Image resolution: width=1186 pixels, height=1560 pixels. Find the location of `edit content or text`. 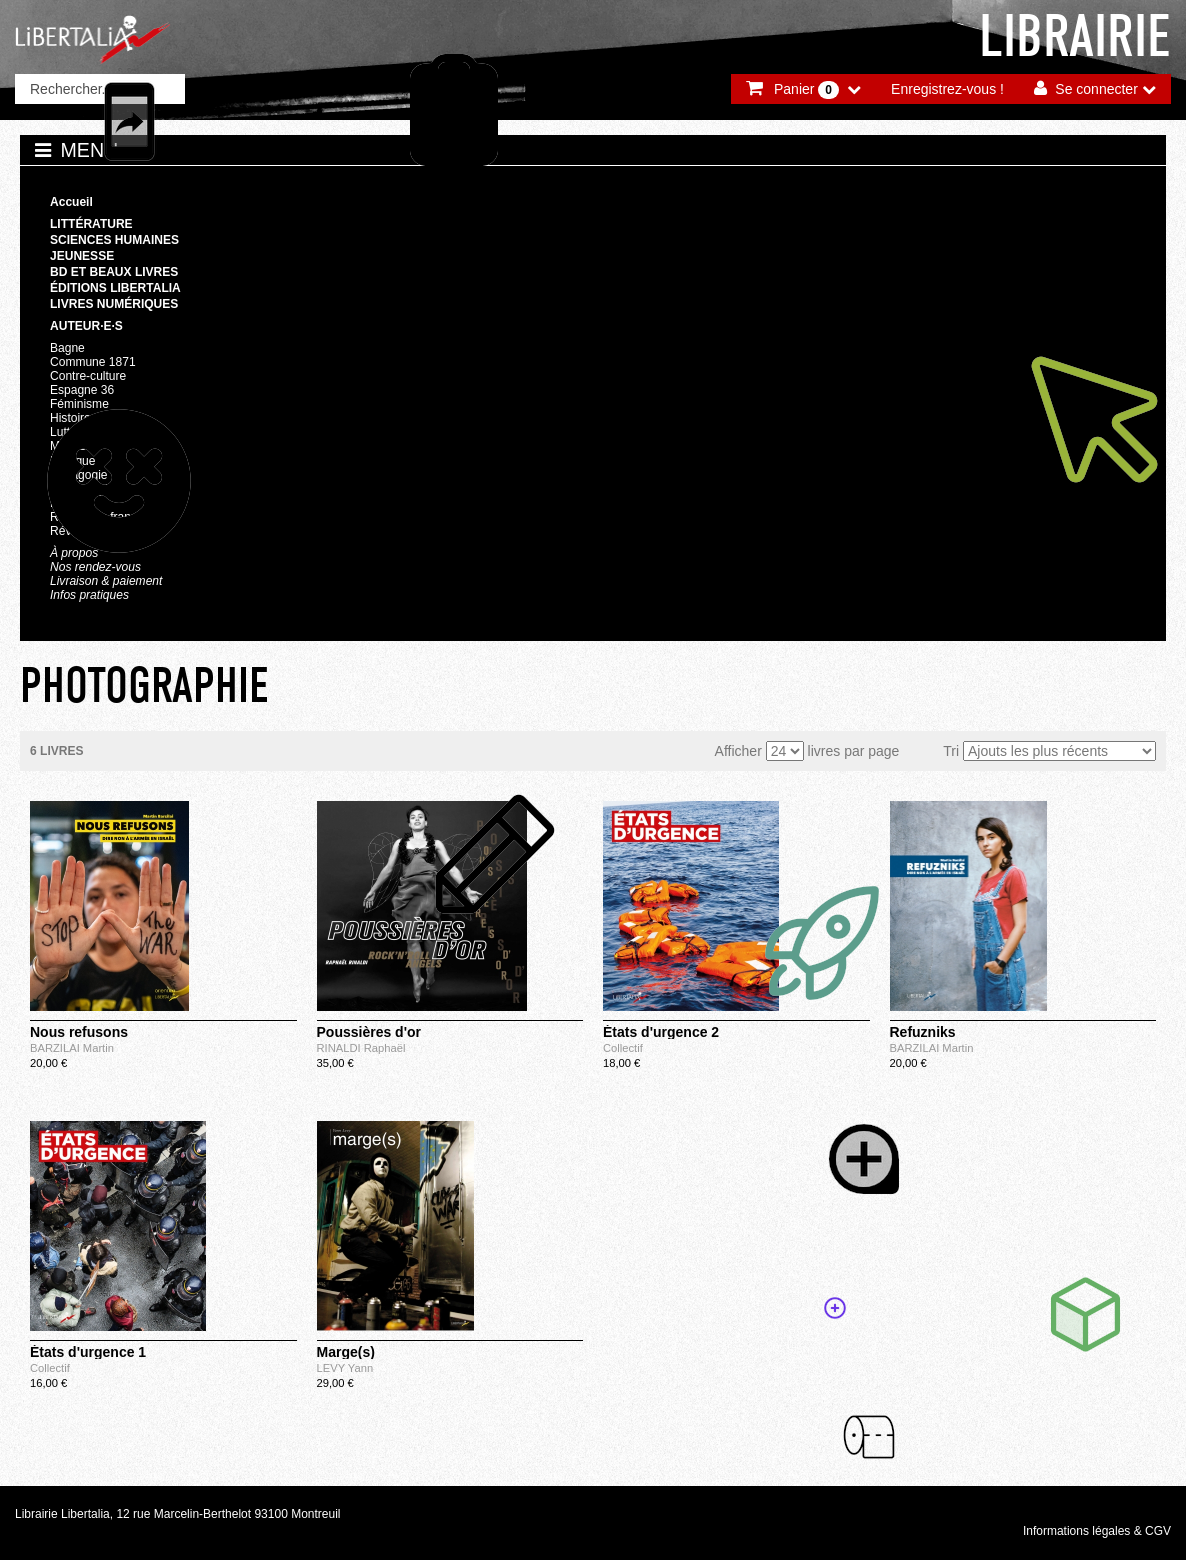

edit content or text is located at coordinates (492, 856).